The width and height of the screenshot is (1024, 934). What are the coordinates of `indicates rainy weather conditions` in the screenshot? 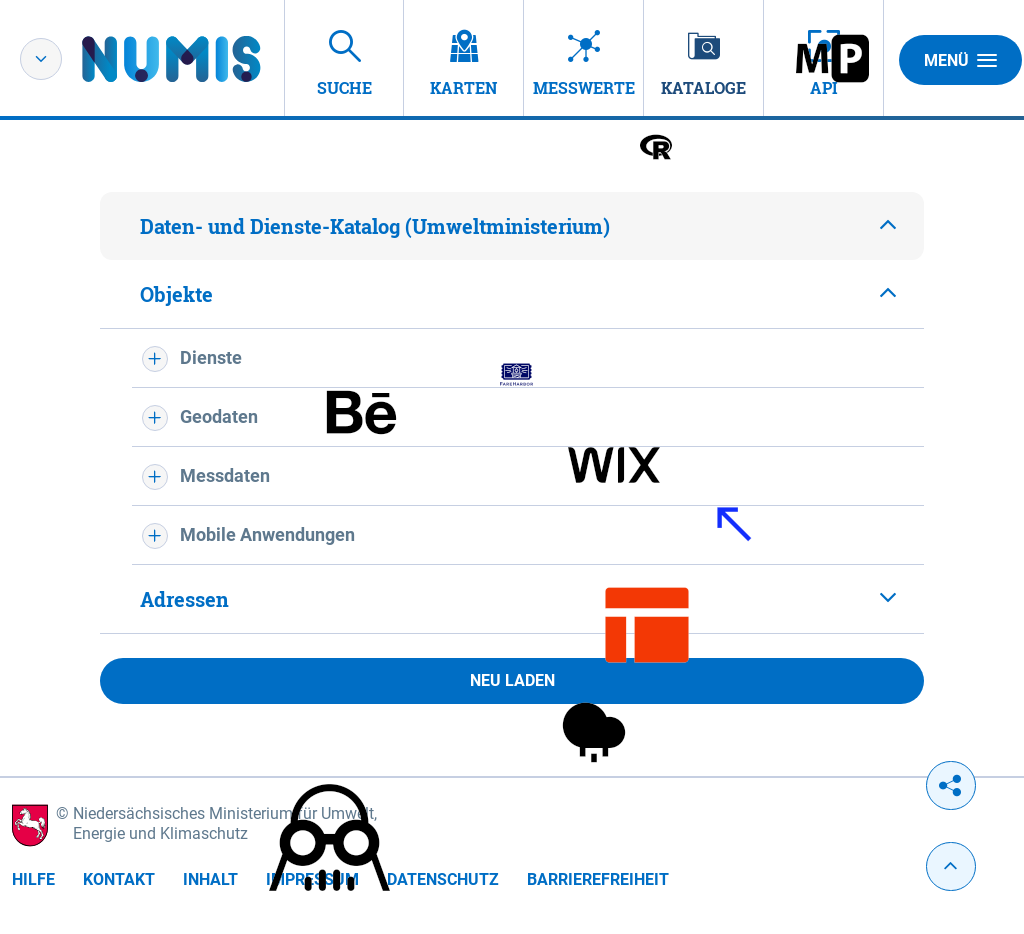 It's located at (594, 731).